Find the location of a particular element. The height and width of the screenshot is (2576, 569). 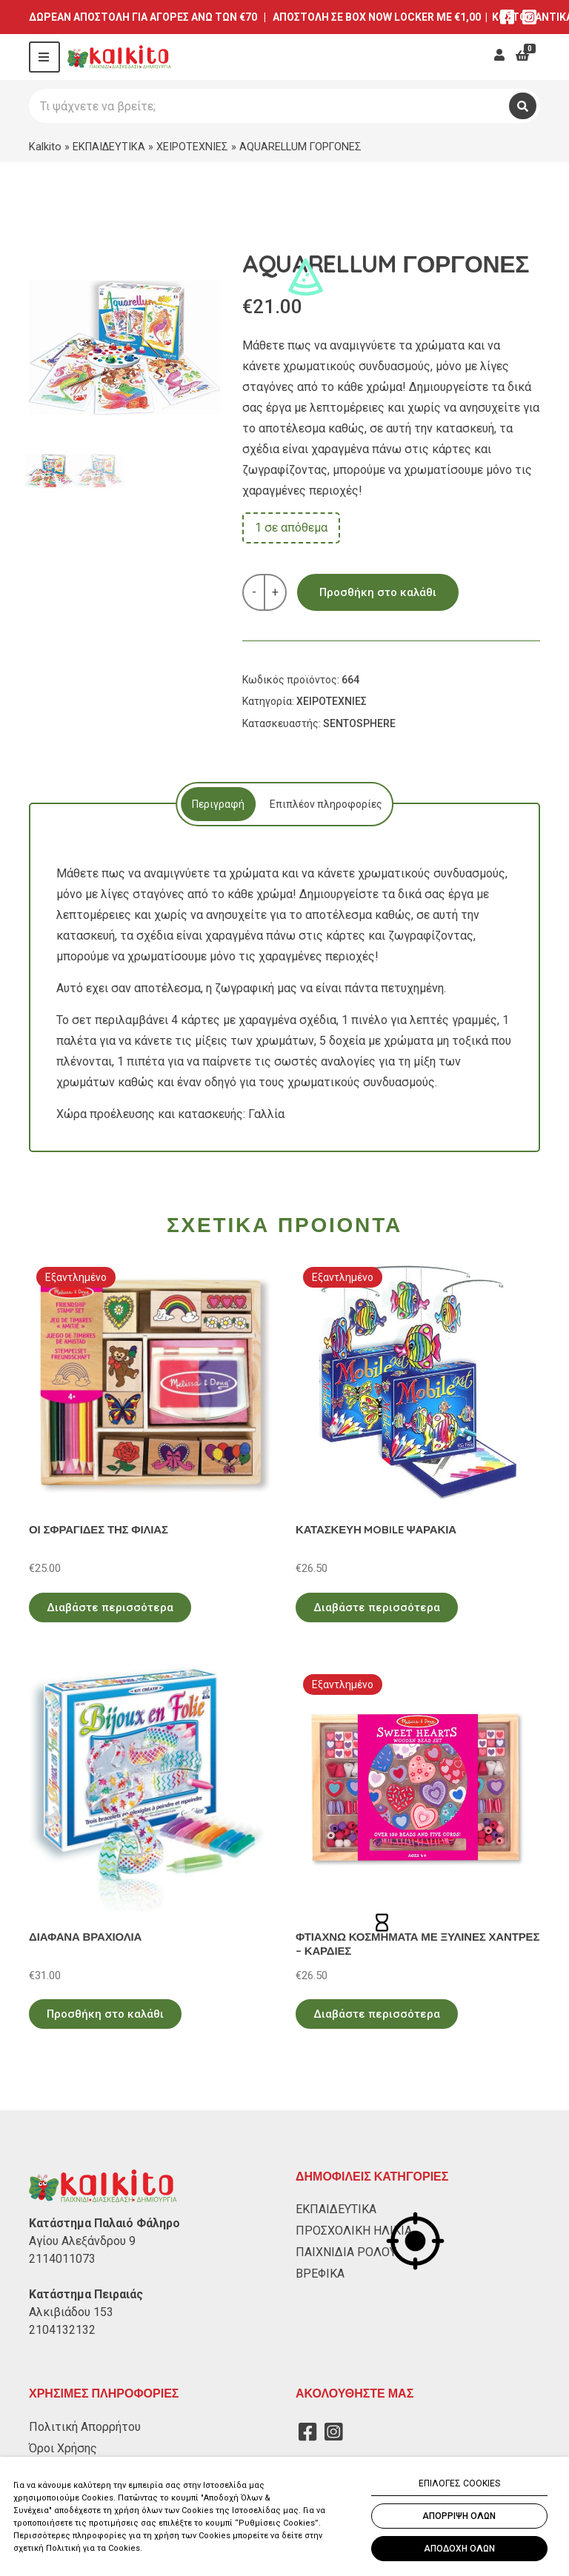

indicates a process is waiting or pending is located at coordinates (382, 1922).